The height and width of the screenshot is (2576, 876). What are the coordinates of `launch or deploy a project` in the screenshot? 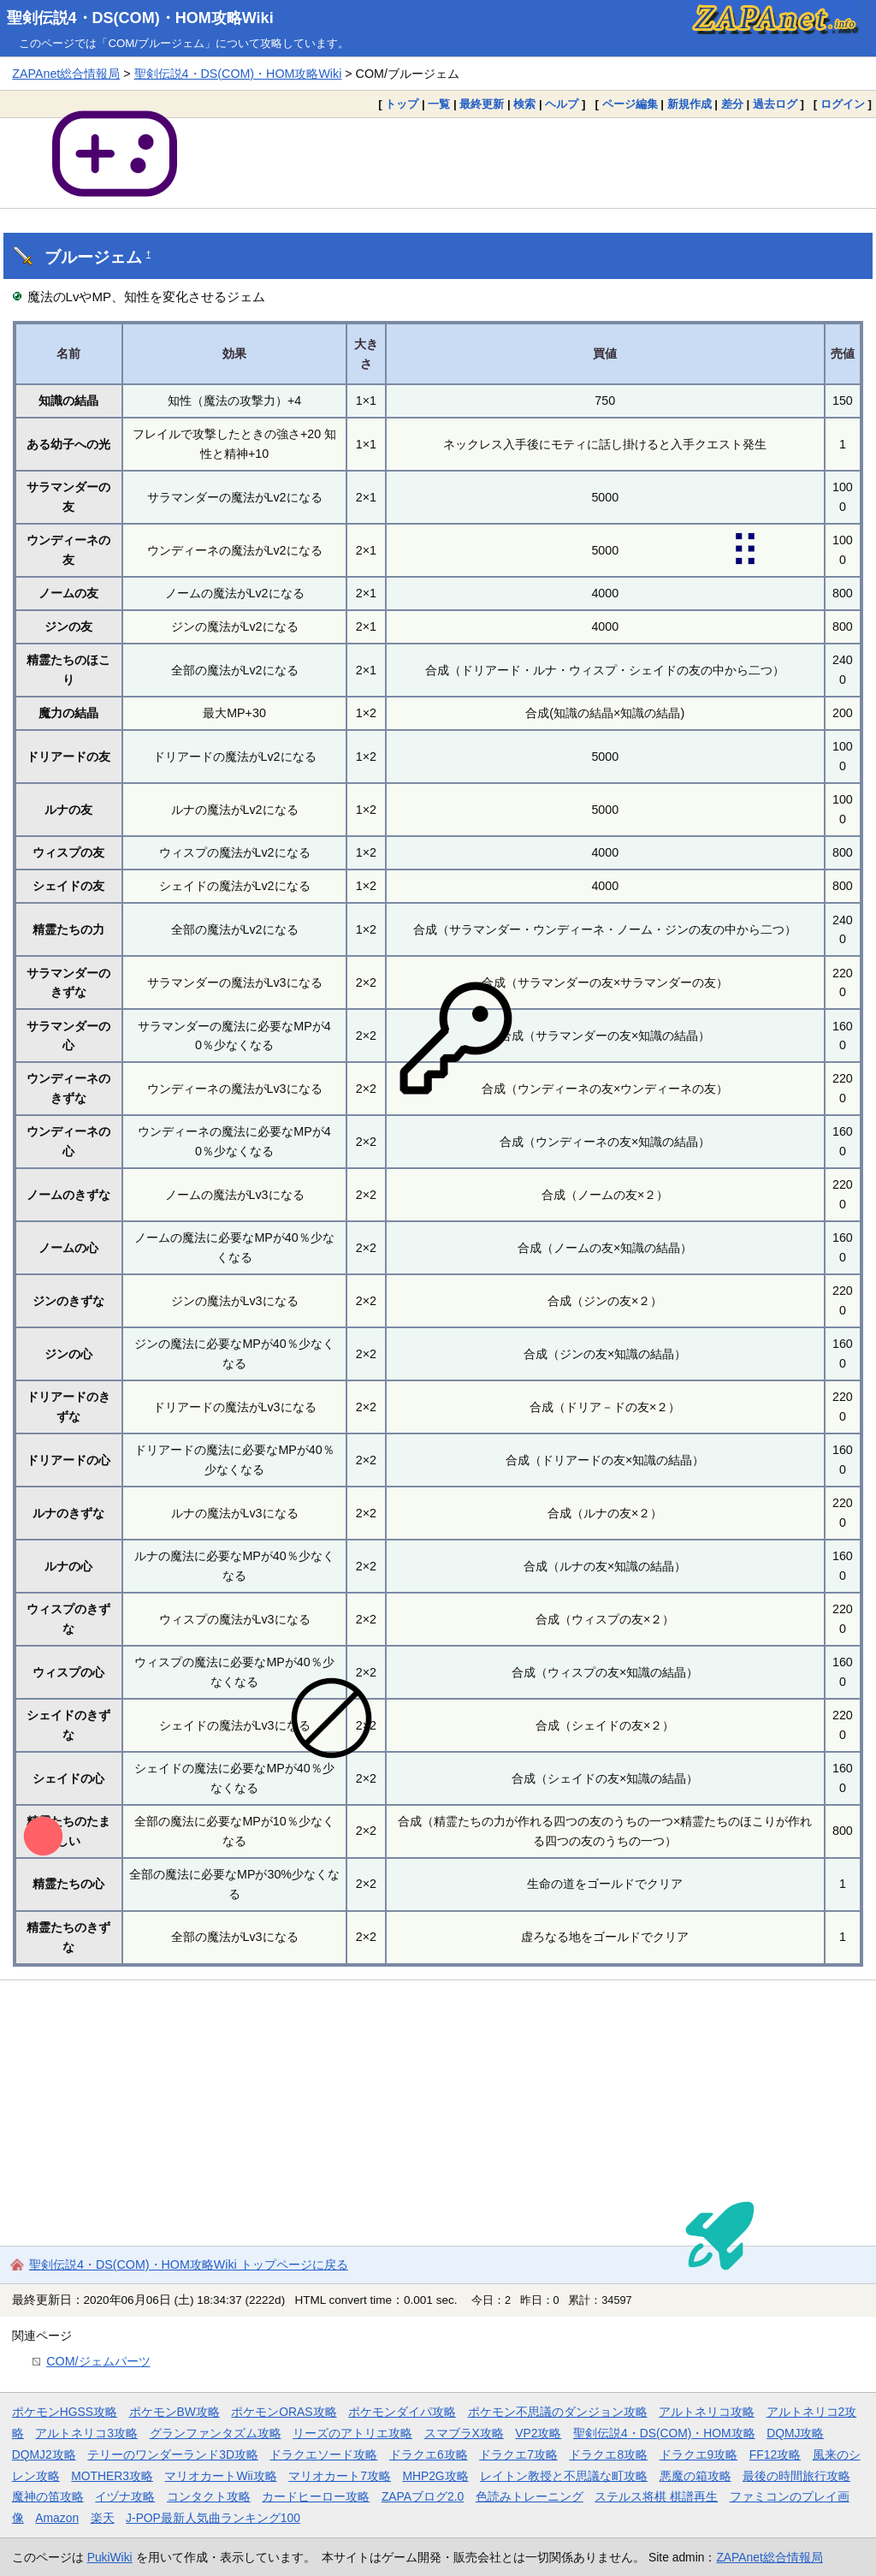 It's located at (721, 2235).